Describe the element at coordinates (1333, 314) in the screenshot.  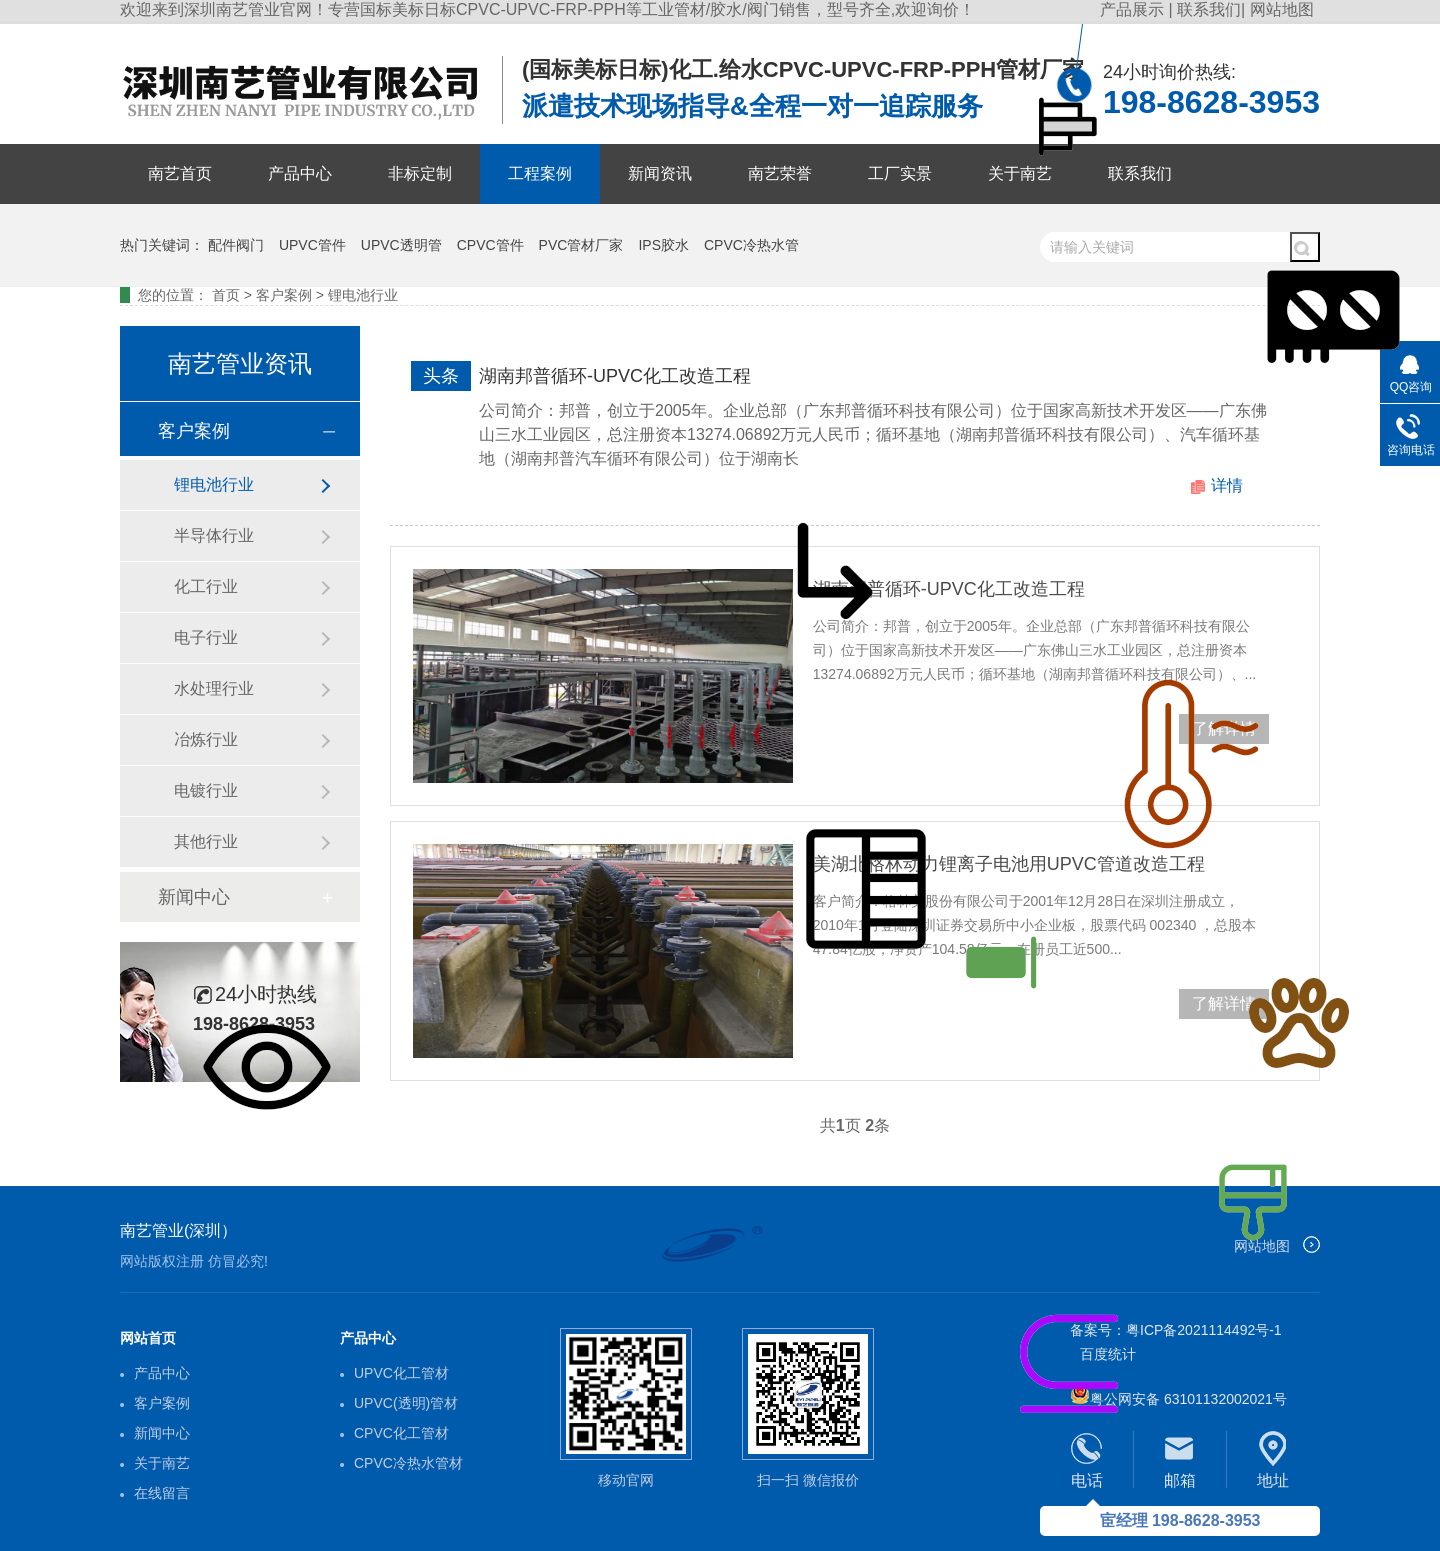
I see `view graphics card or GPU information` at that location.